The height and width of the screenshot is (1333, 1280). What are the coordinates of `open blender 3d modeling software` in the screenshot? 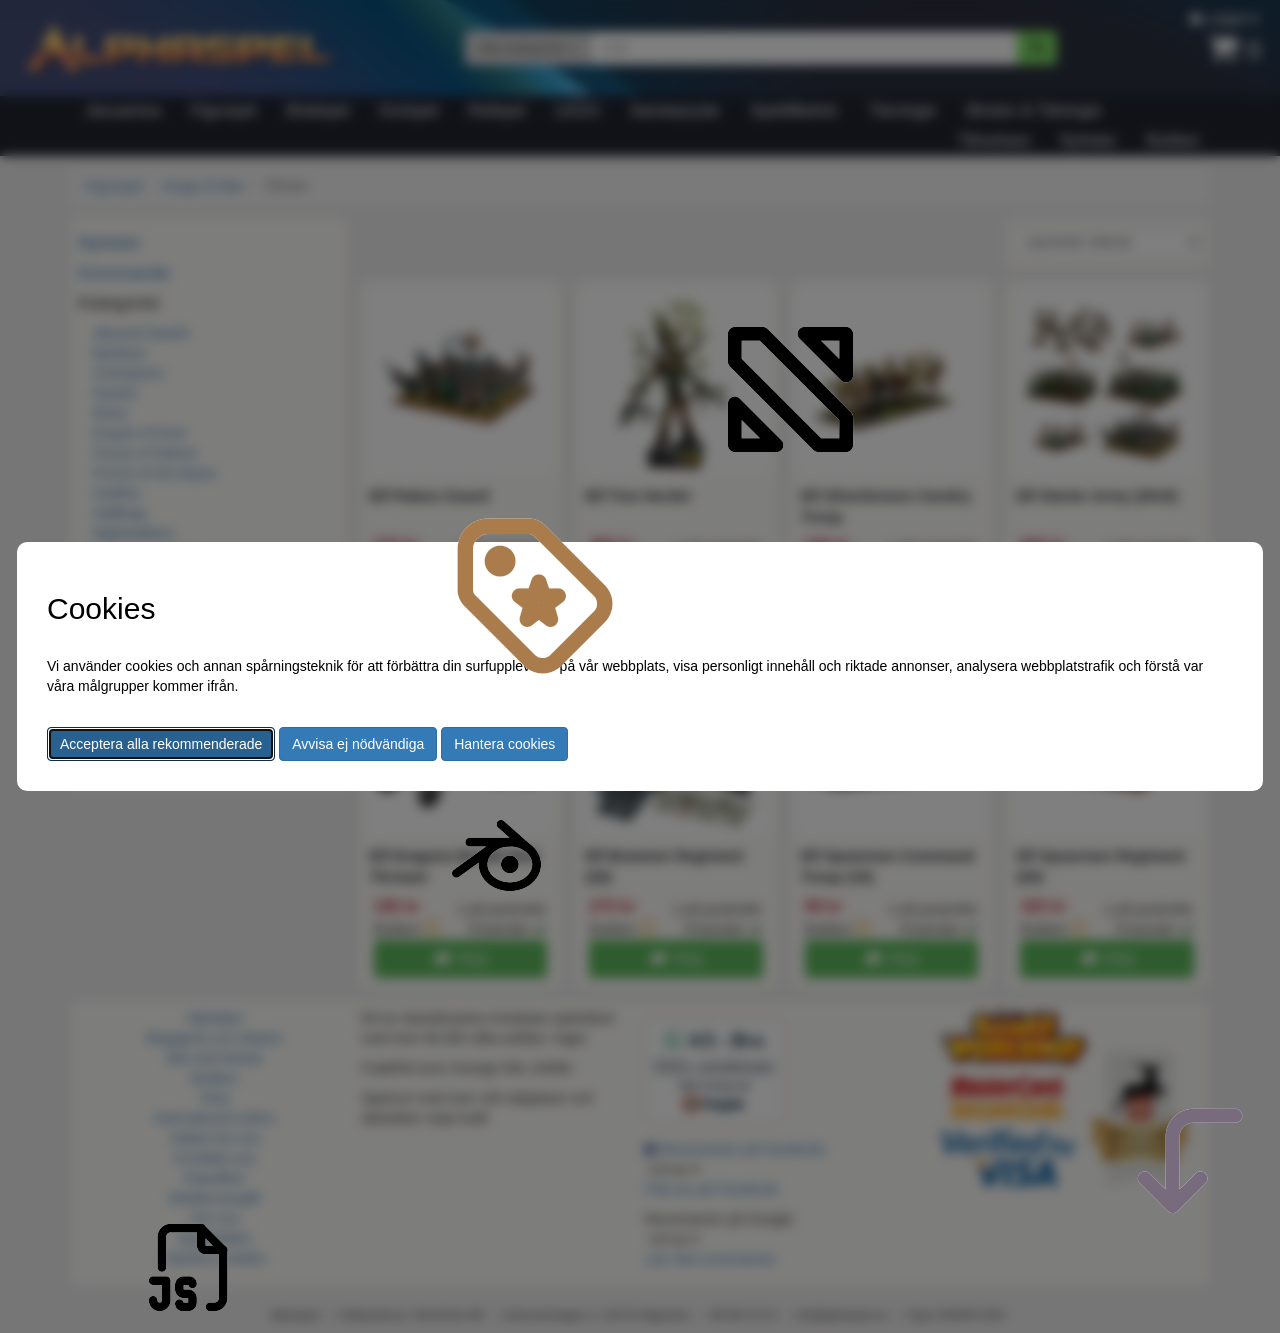 It's located at (496, 855).